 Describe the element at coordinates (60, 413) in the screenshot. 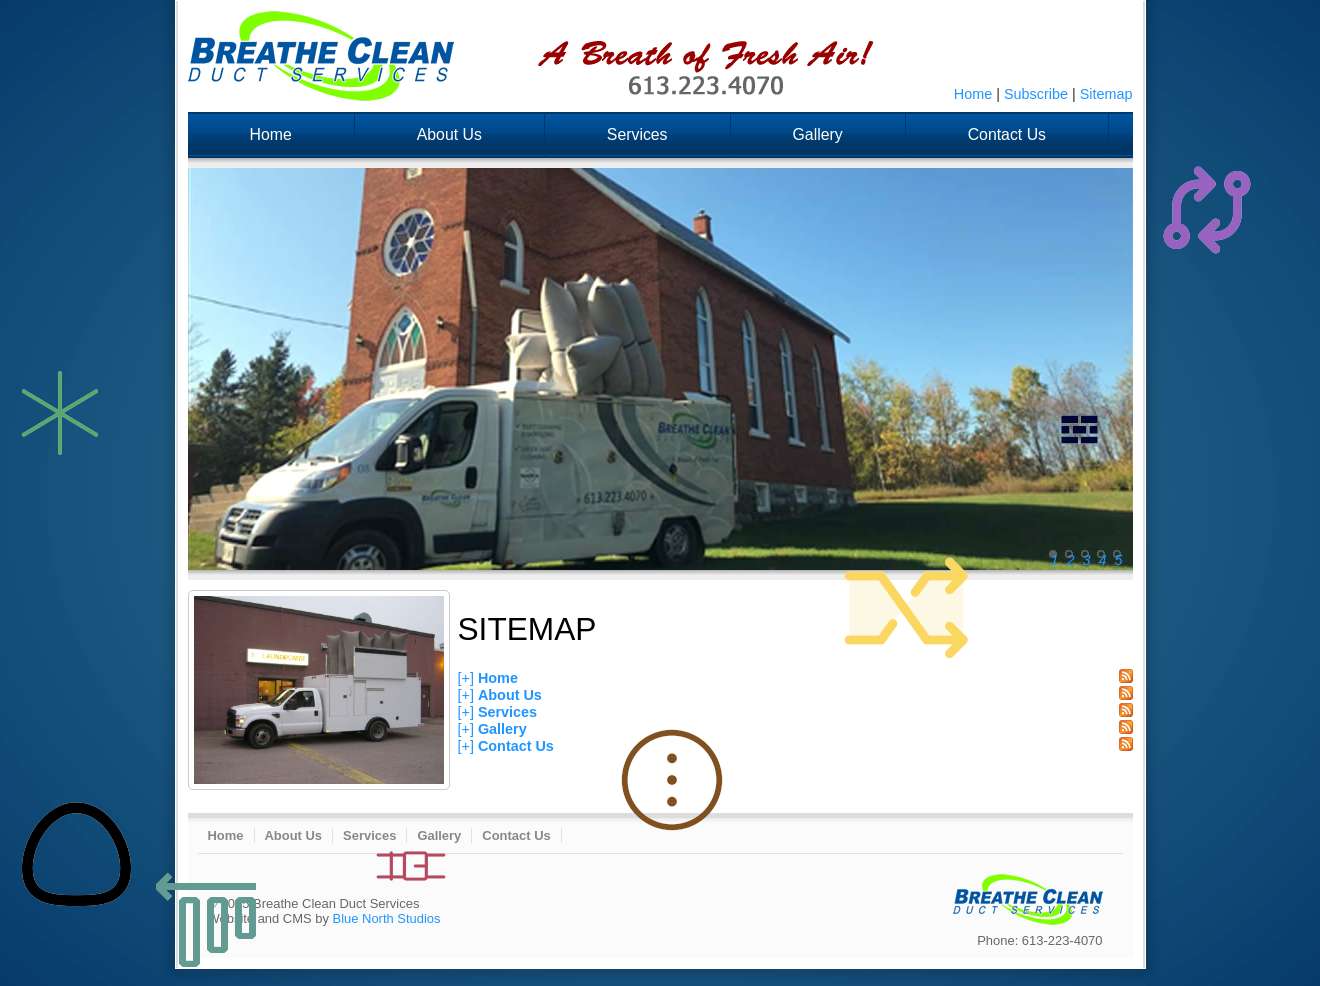

I see `indicates a required field in a form` at that location.